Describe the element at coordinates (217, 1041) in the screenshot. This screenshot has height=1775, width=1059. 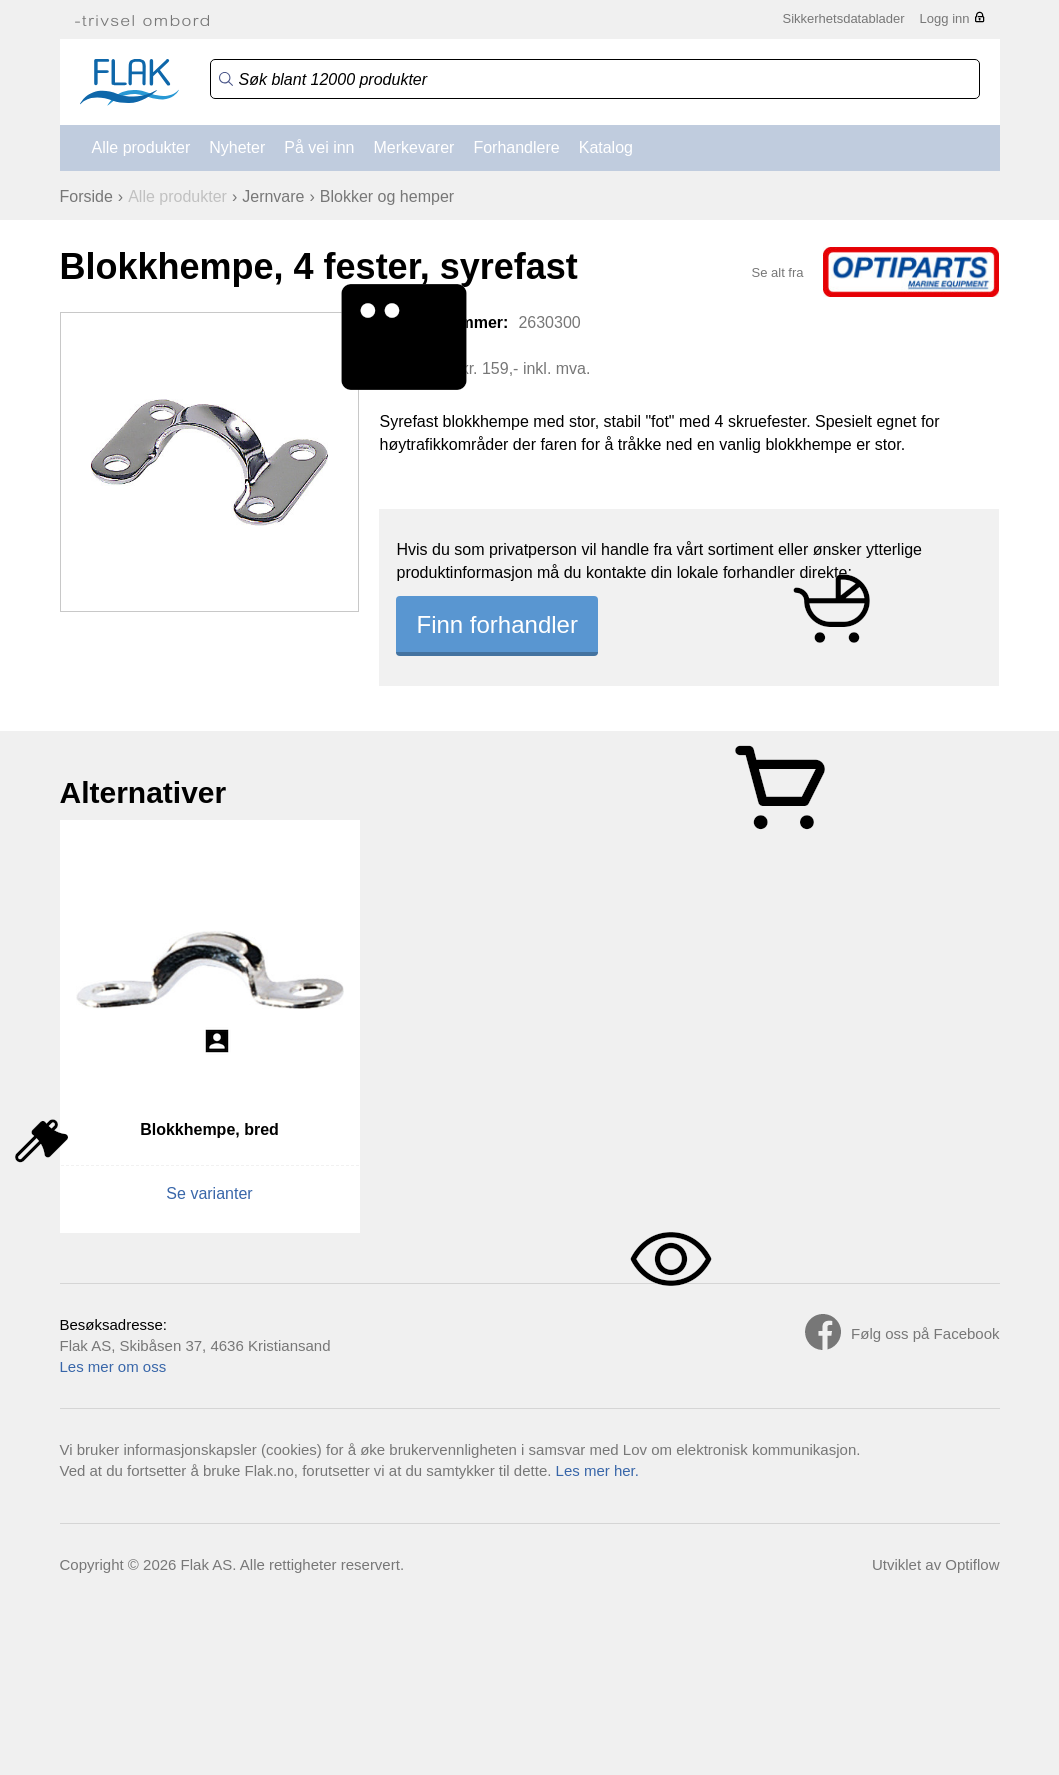
I see `view your account profile` at that location.